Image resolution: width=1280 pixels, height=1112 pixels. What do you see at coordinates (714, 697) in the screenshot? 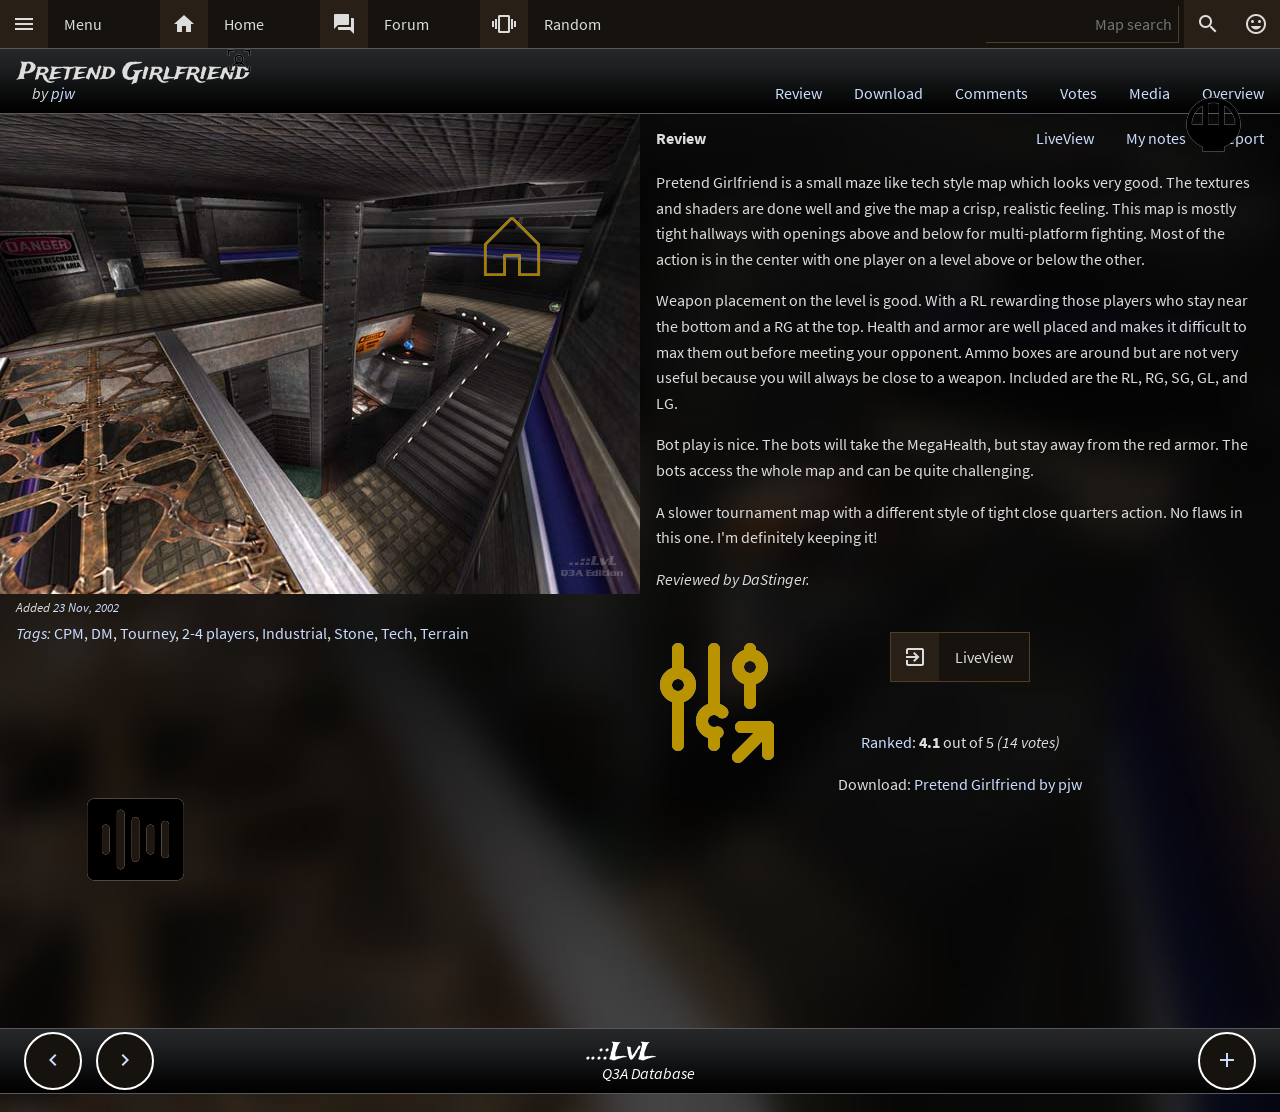
I see `share current filter or settings configuration` at bounding box center [714, 697].